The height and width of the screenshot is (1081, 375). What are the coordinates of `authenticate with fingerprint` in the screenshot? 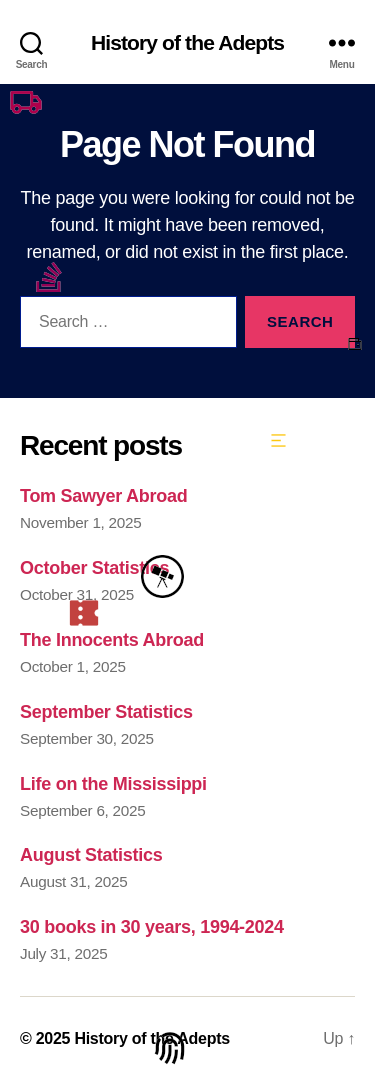 It's located at (170, 1048).